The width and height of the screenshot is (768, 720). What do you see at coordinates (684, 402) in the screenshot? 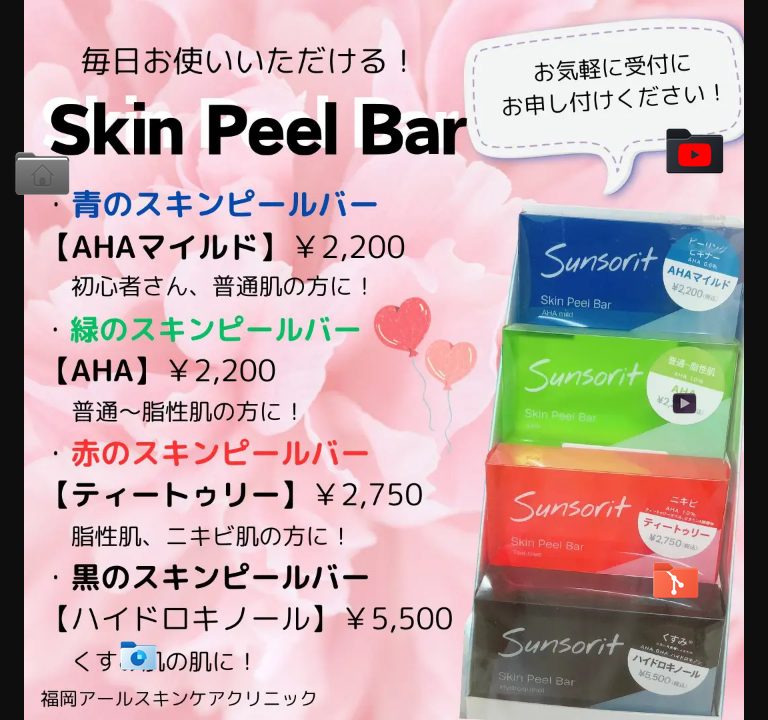
I see `video file type indicator` at bounding box center [684, 402].